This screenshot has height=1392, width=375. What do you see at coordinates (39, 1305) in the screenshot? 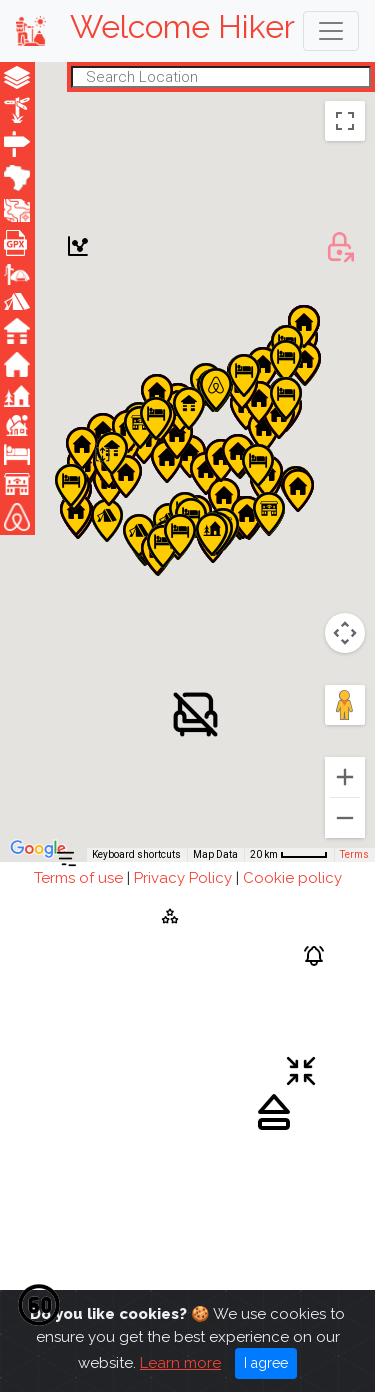
I see `set a 60-second timer` at bounding box center [39, 1305].